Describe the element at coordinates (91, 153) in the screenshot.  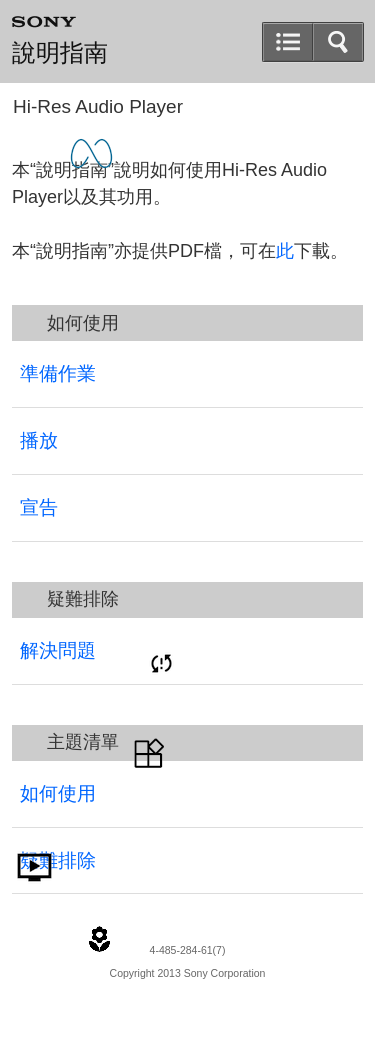
I see `Meta company logo` at that location.